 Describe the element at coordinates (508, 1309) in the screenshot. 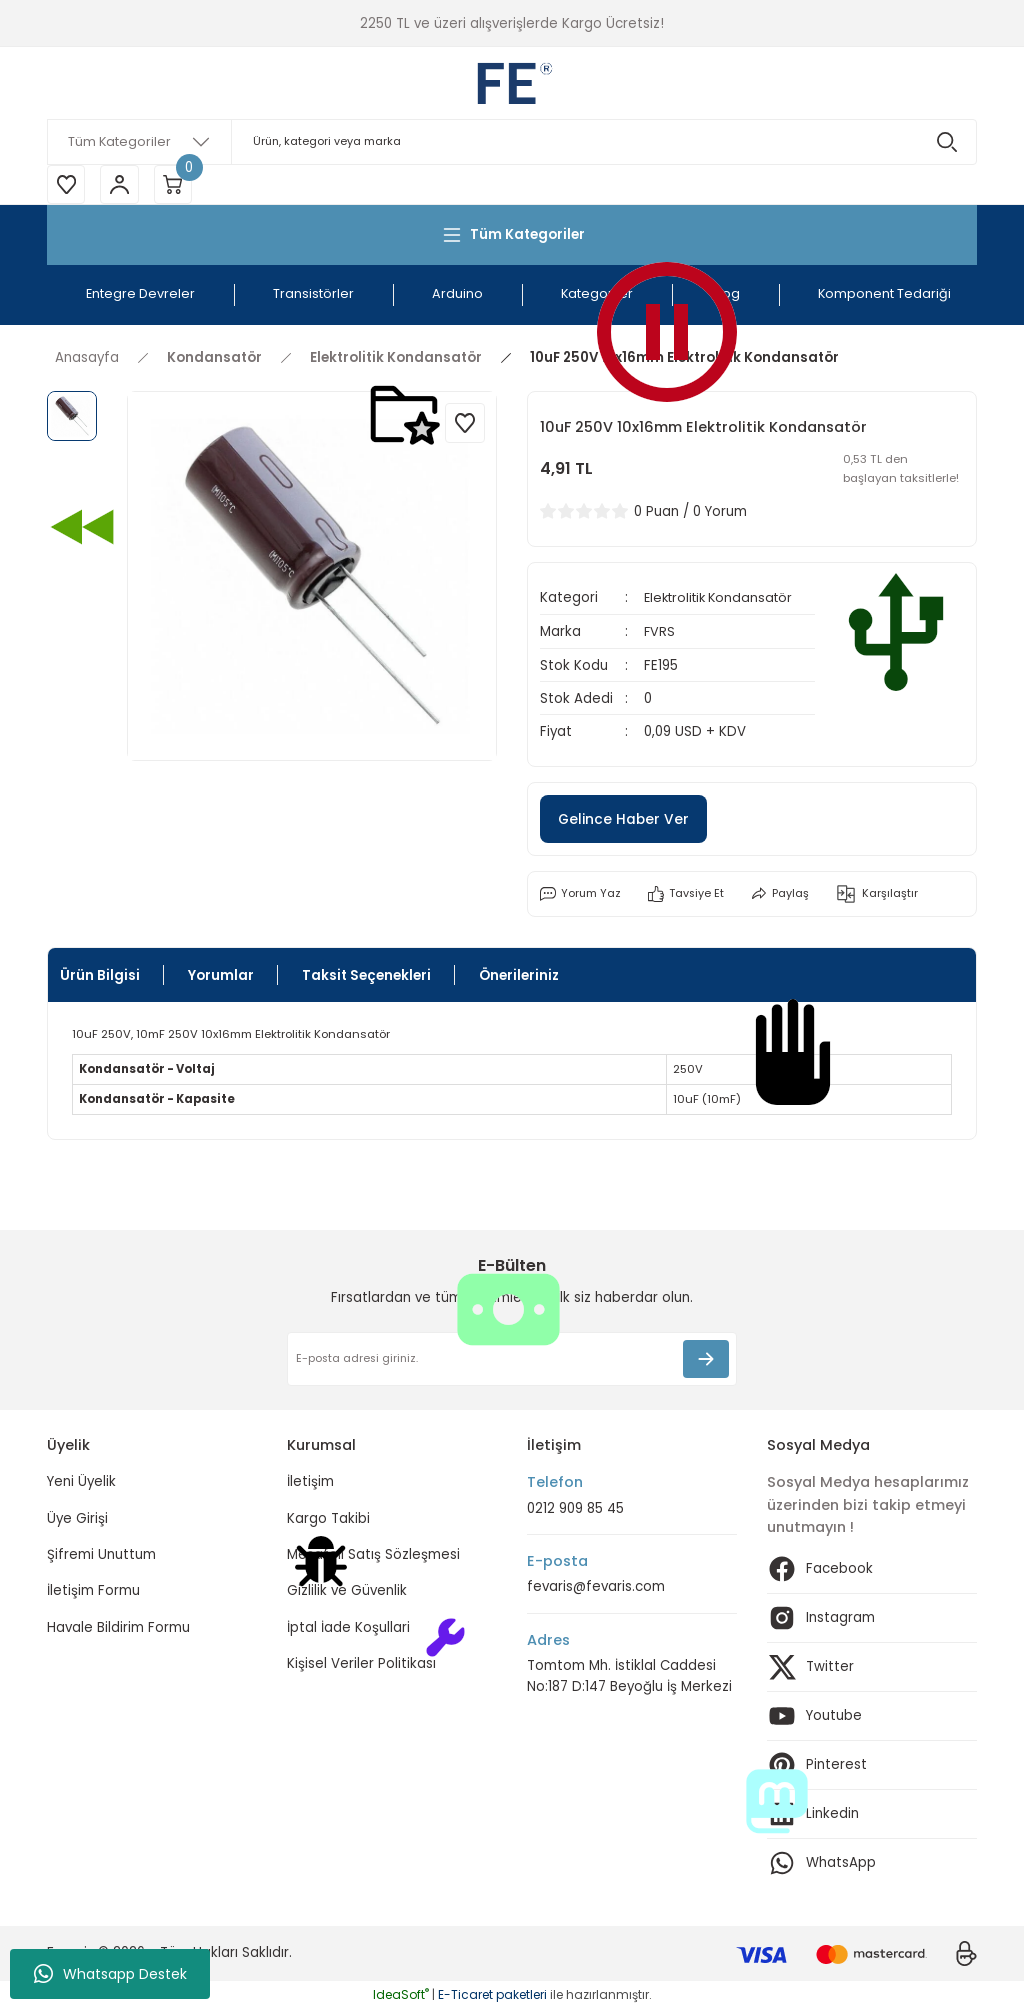

I see `make a payment or transaction` at that location.